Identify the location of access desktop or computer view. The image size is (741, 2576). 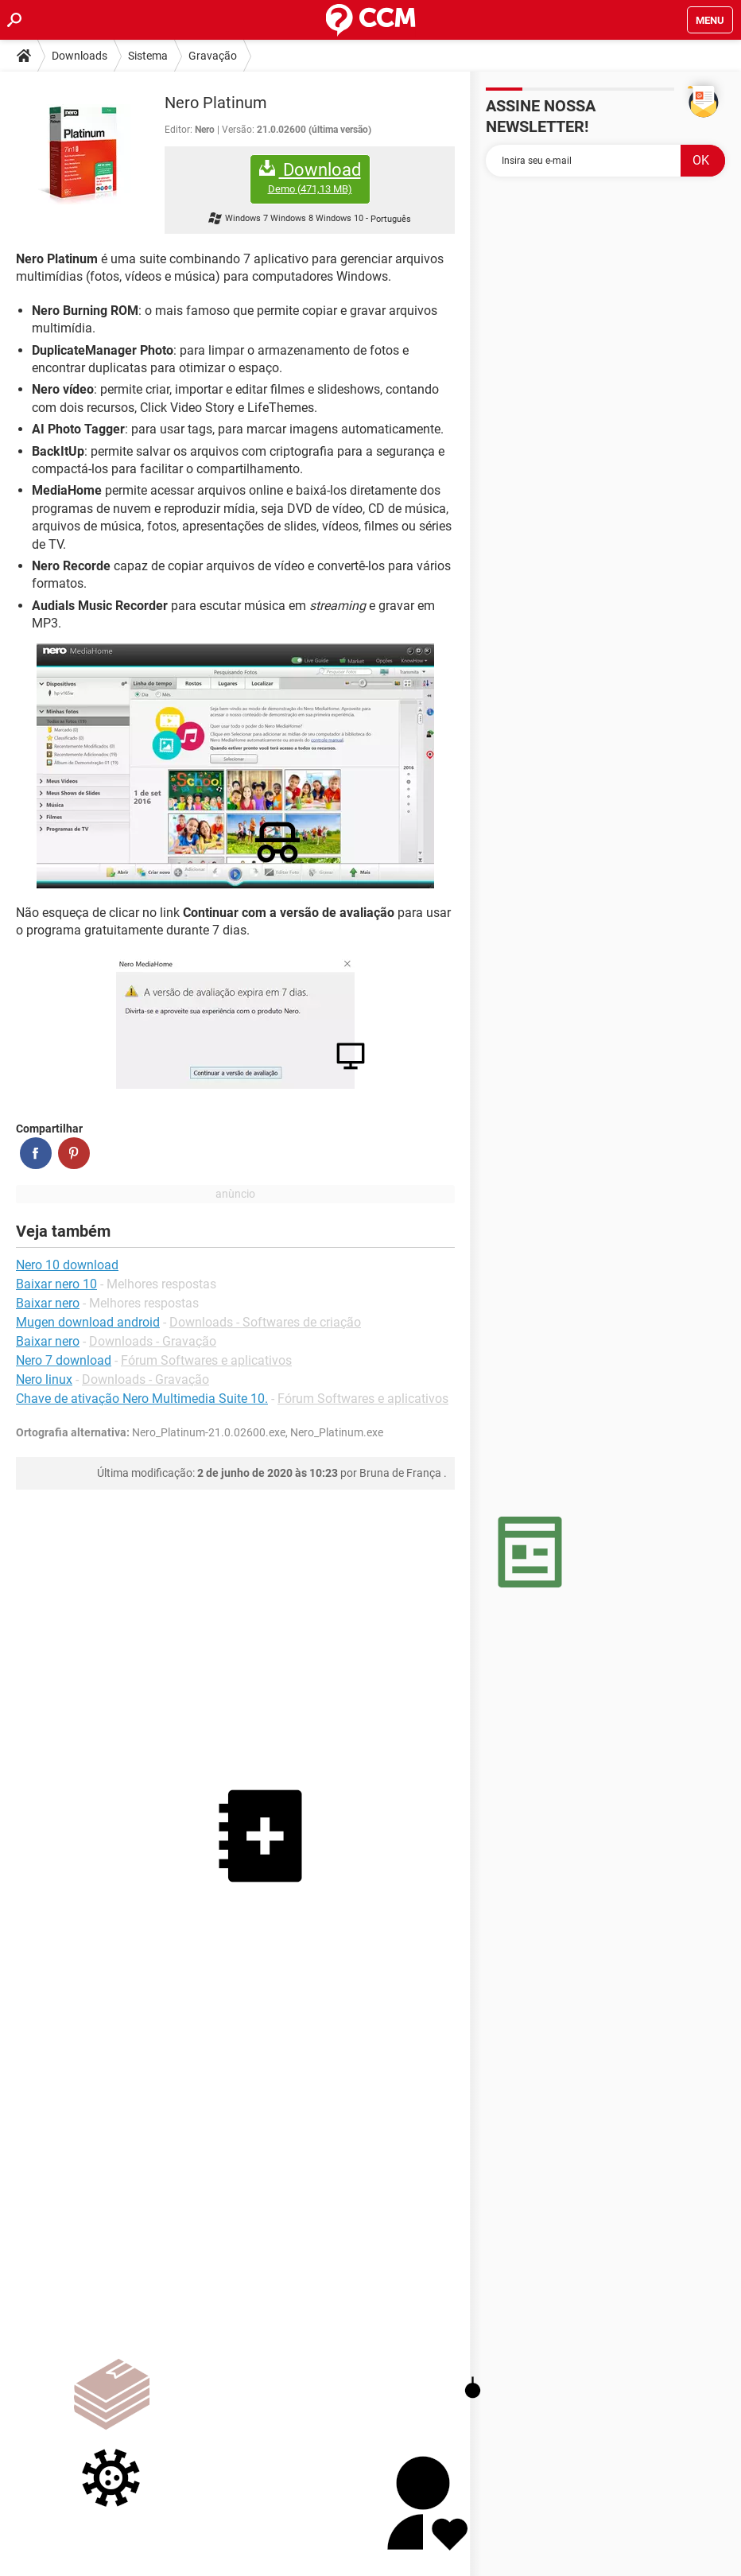
(351, 1055).